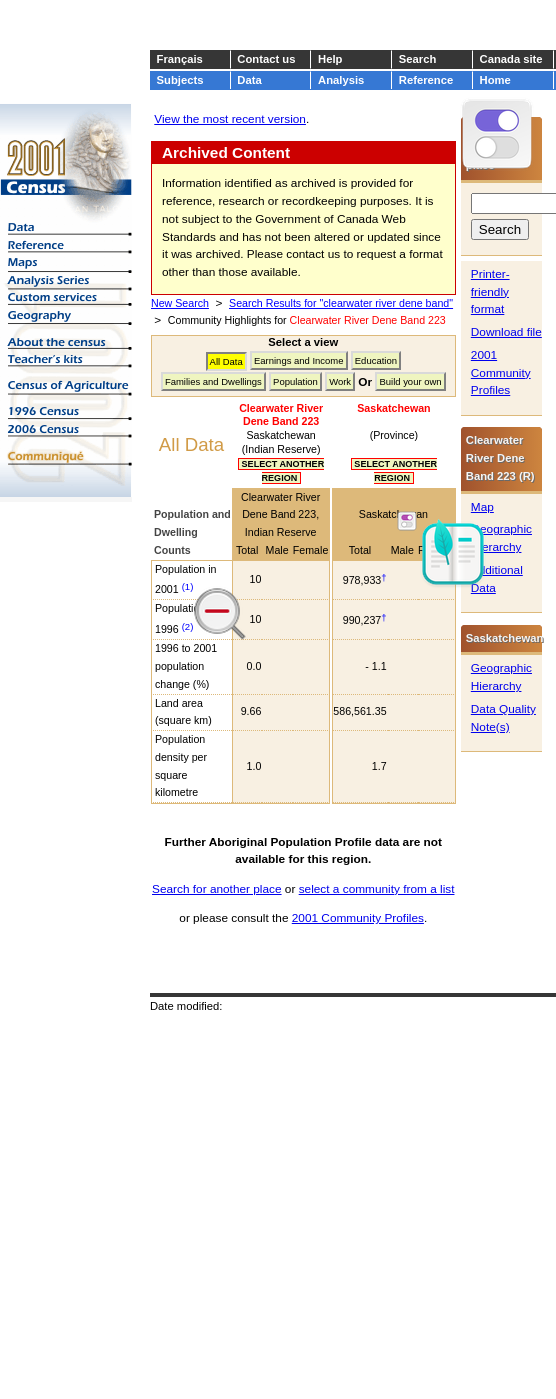 This screenshot has height=1399, width=556. What do you see at coordinates (453, 554) in the screenshot?
I see `open foliate e-book reader app` at bounding box center [453, 554].